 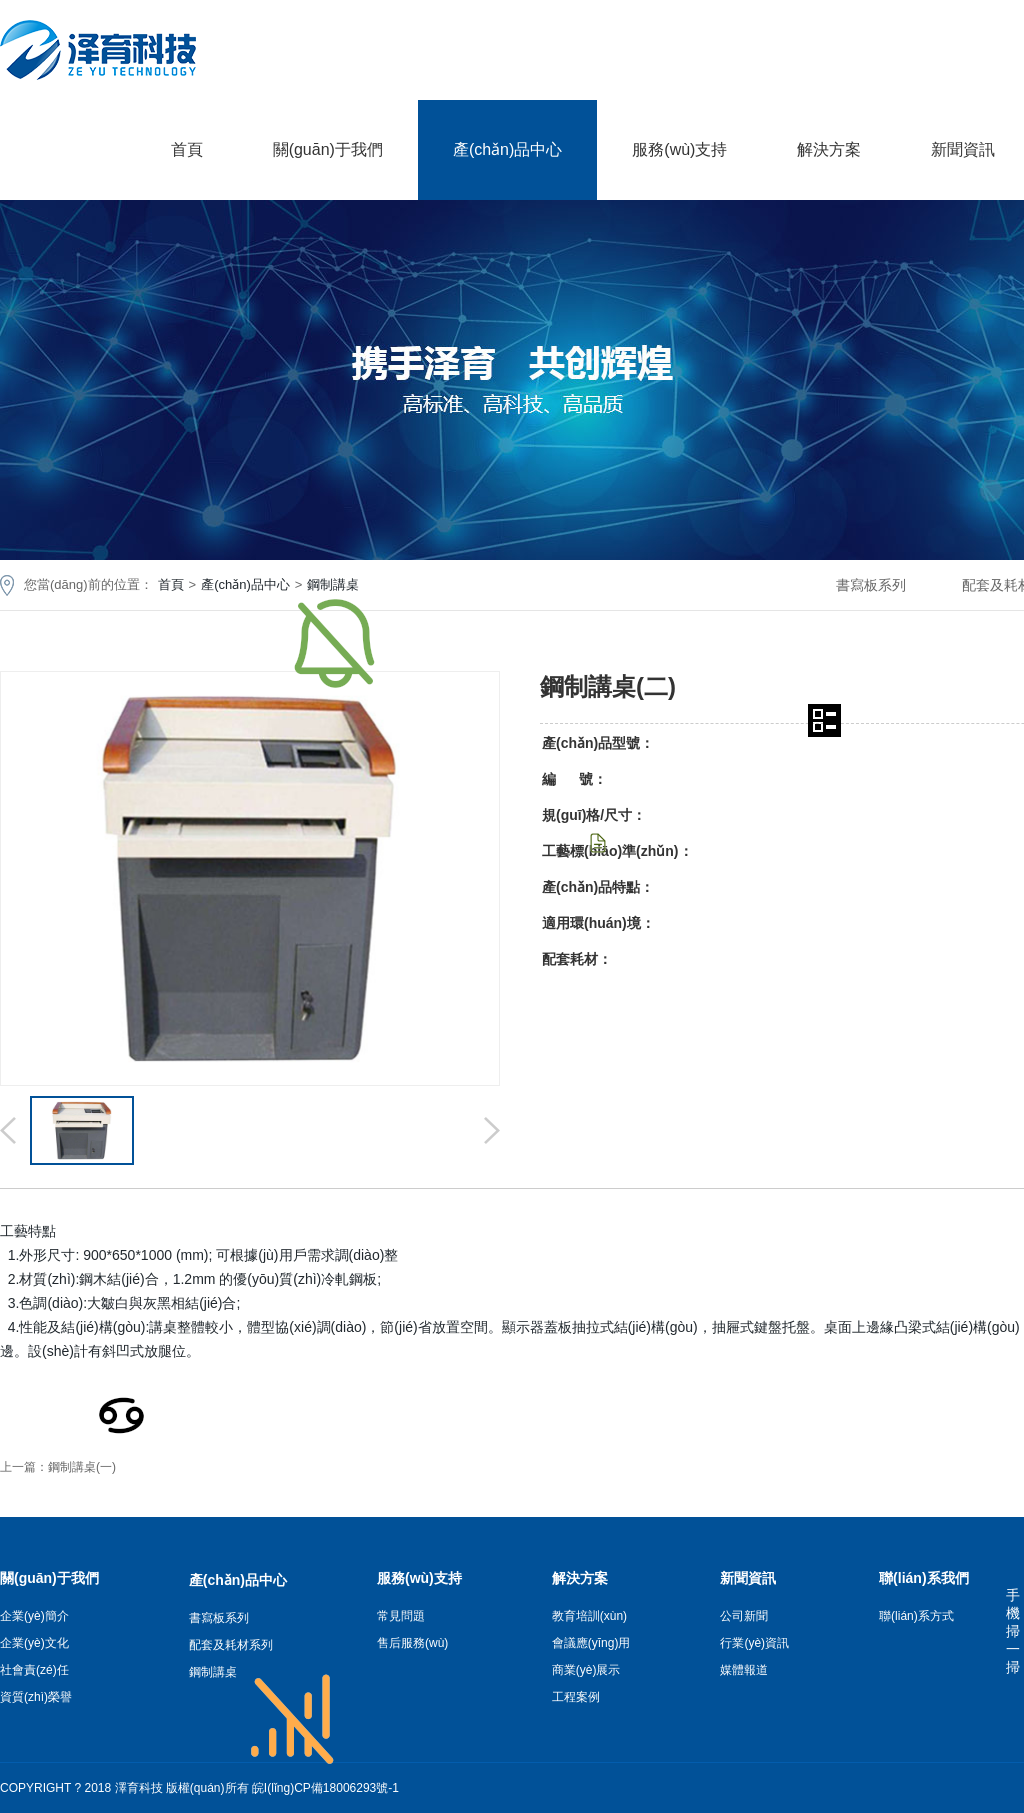 What do you see at coordinates (335, 643) in the screenshot?
I see `mute notifications` at bounding box center [335, 643].